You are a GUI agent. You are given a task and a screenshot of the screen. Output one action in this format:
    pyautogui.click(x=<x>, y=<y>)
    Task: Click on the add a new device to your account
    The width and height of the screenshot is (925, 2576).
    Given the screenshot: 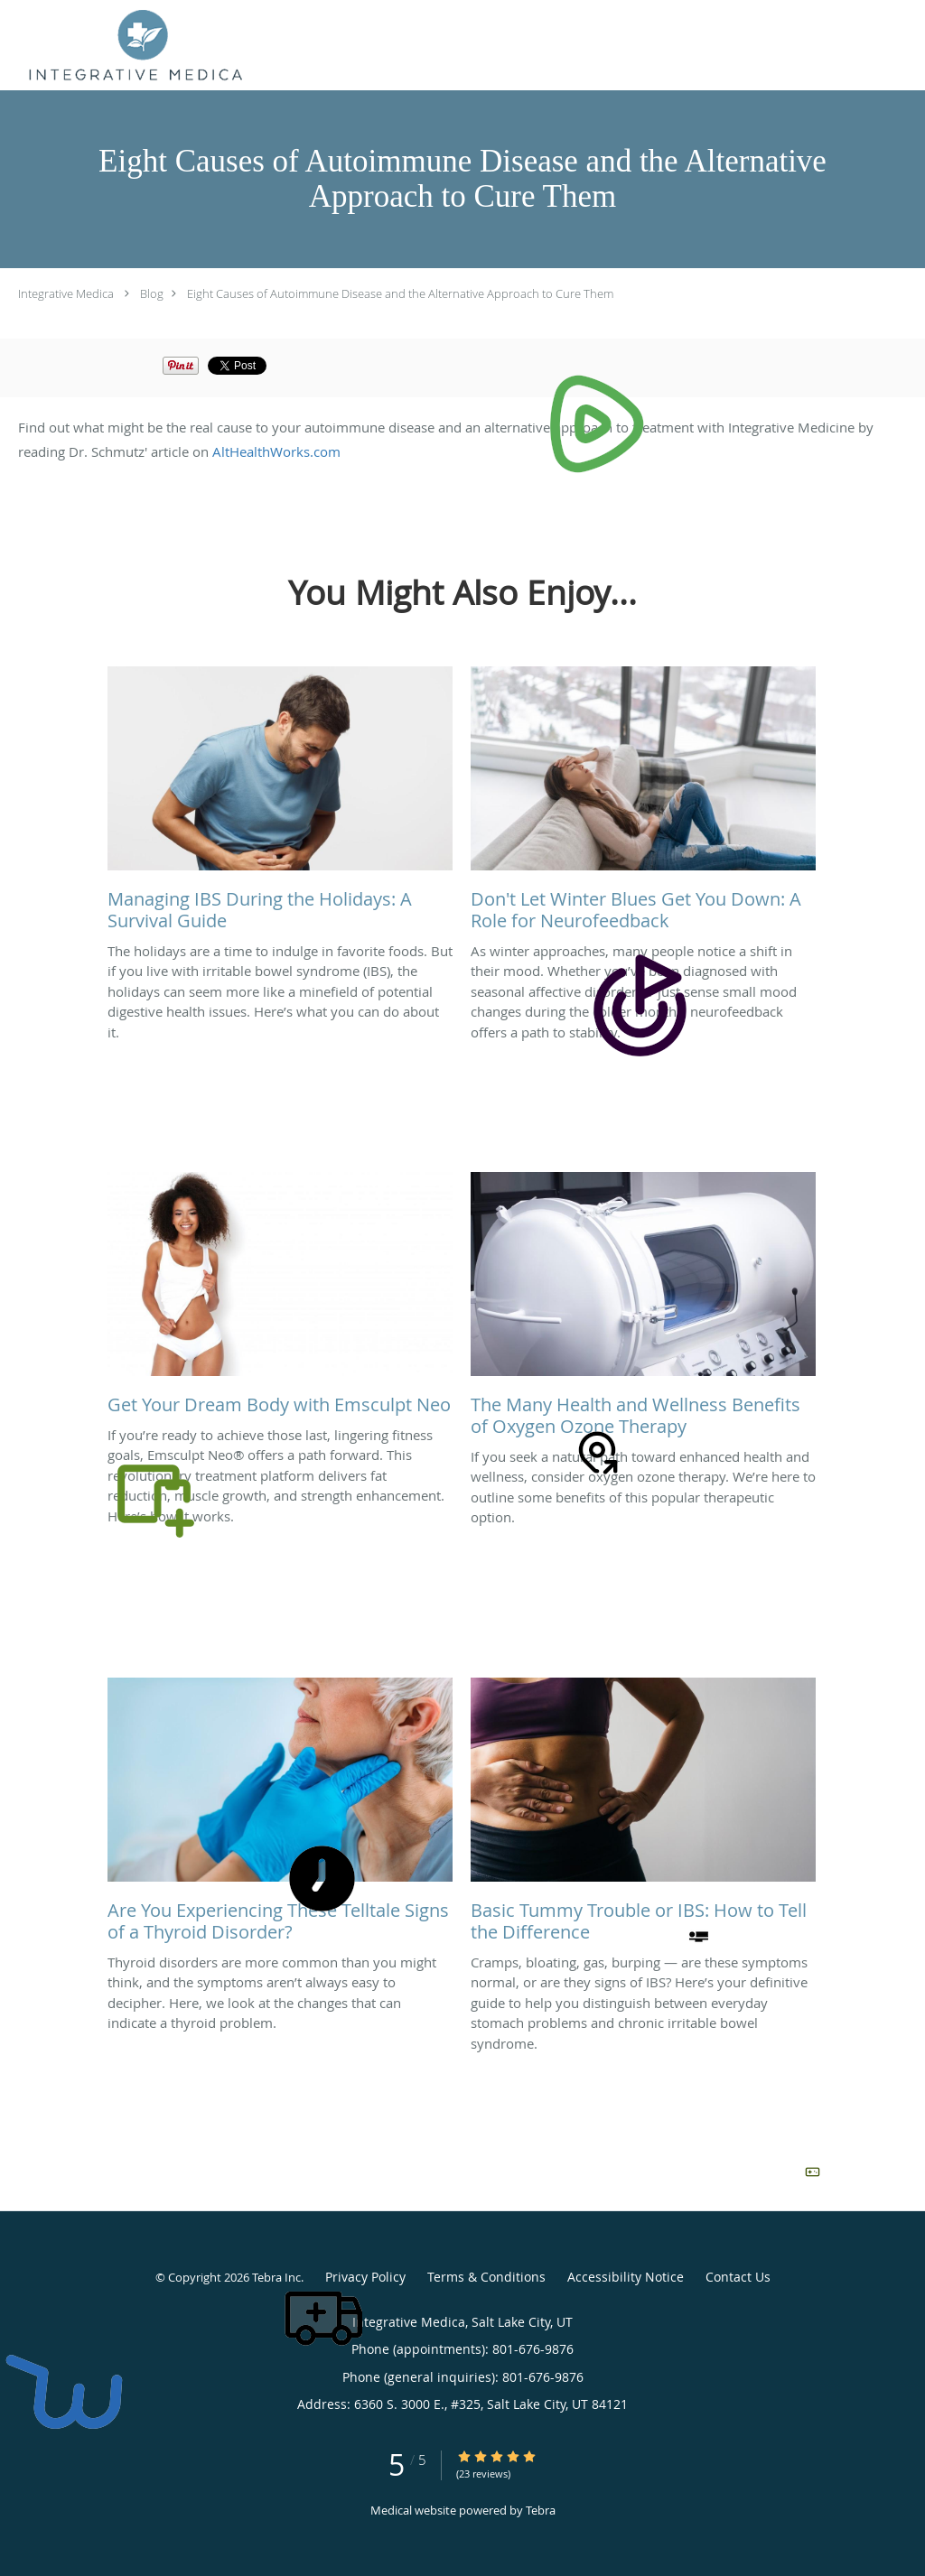 What is the action you would take?
    pyautogui.click(x=154, y=1497)
    